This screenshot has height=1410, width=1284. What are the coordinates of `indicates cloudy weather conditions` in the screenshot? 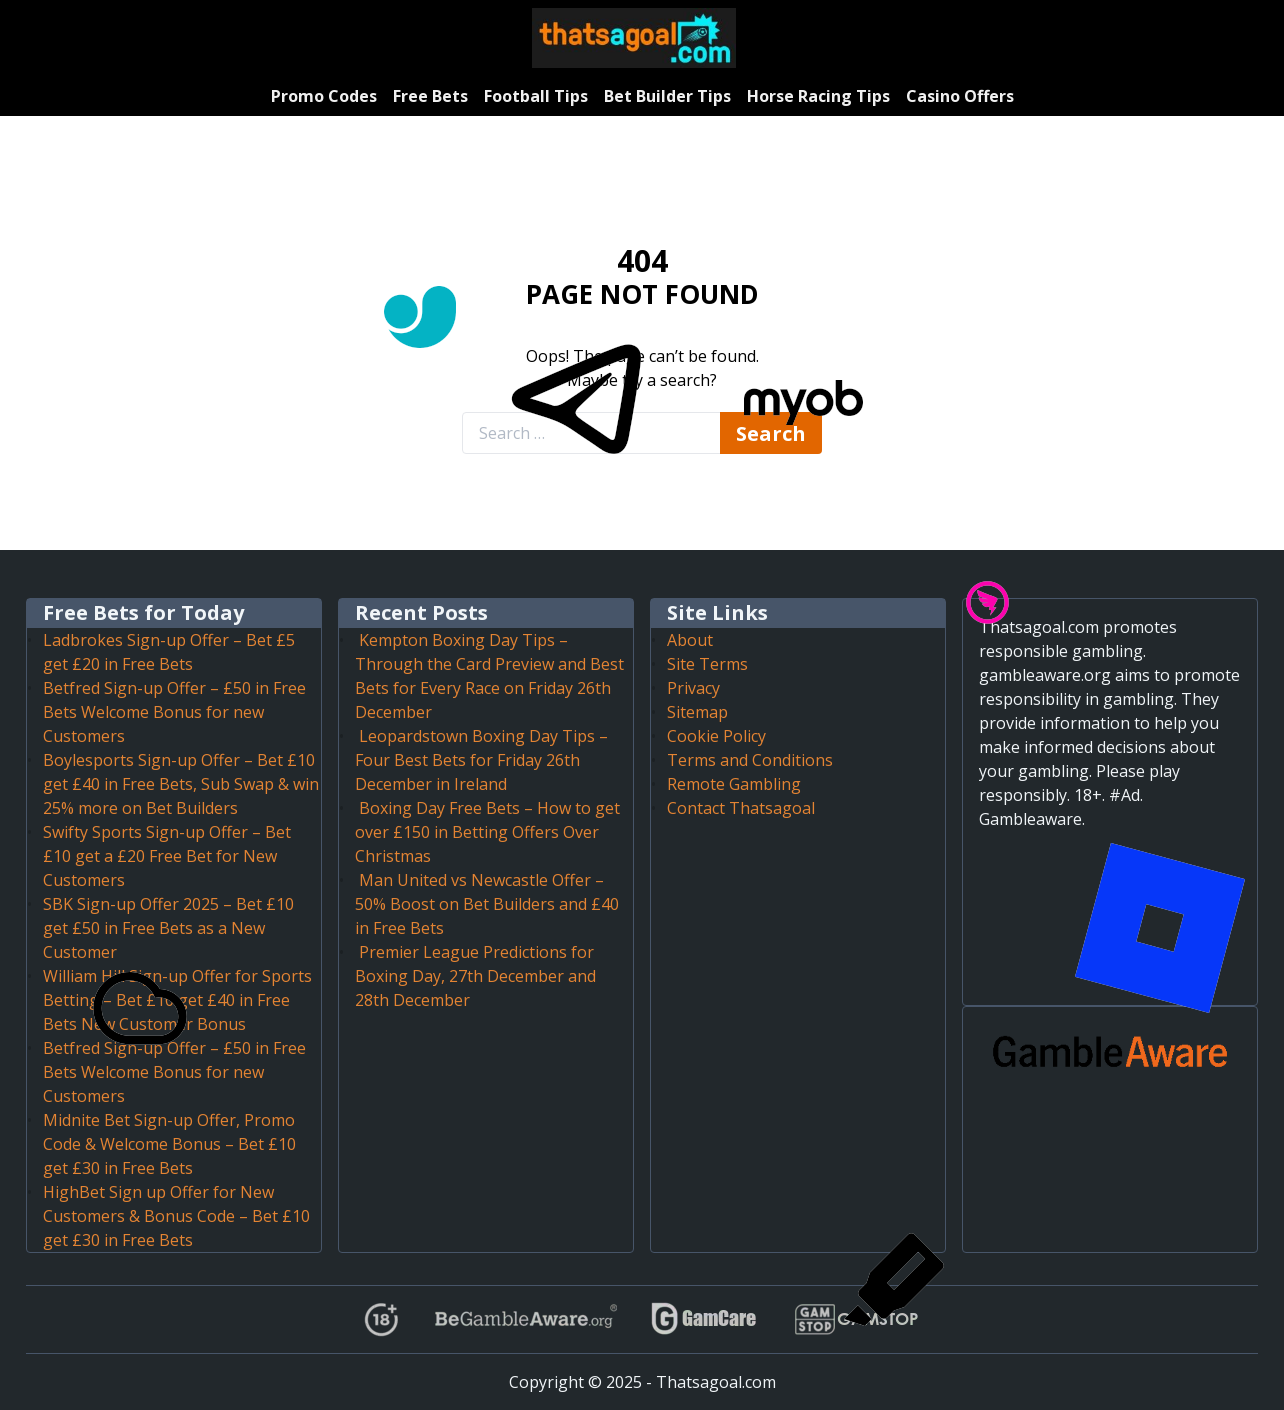 It's located at (140, 1006).